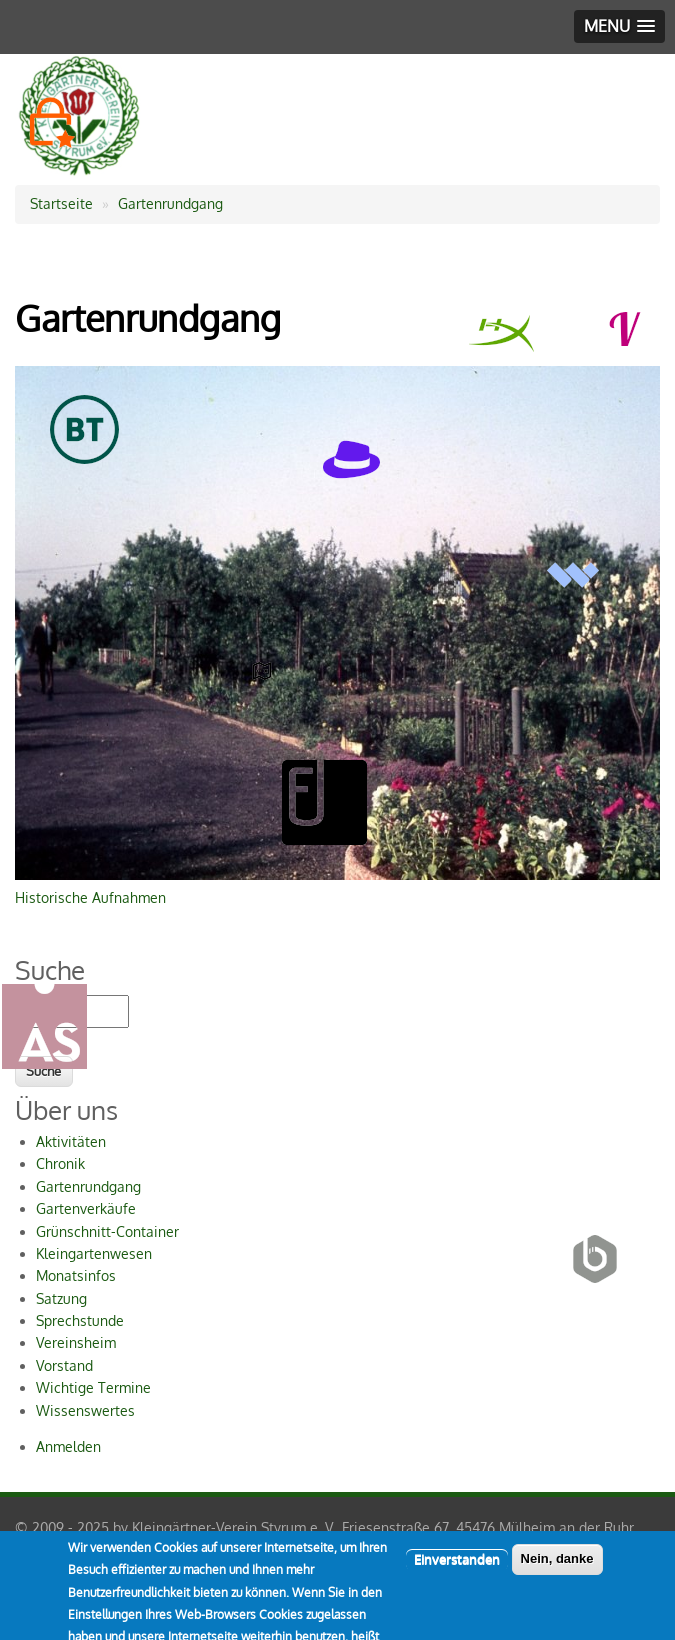 The image size is (675, 1640). I want to click on open beekeeper studio database management app, so click(595, 1259).